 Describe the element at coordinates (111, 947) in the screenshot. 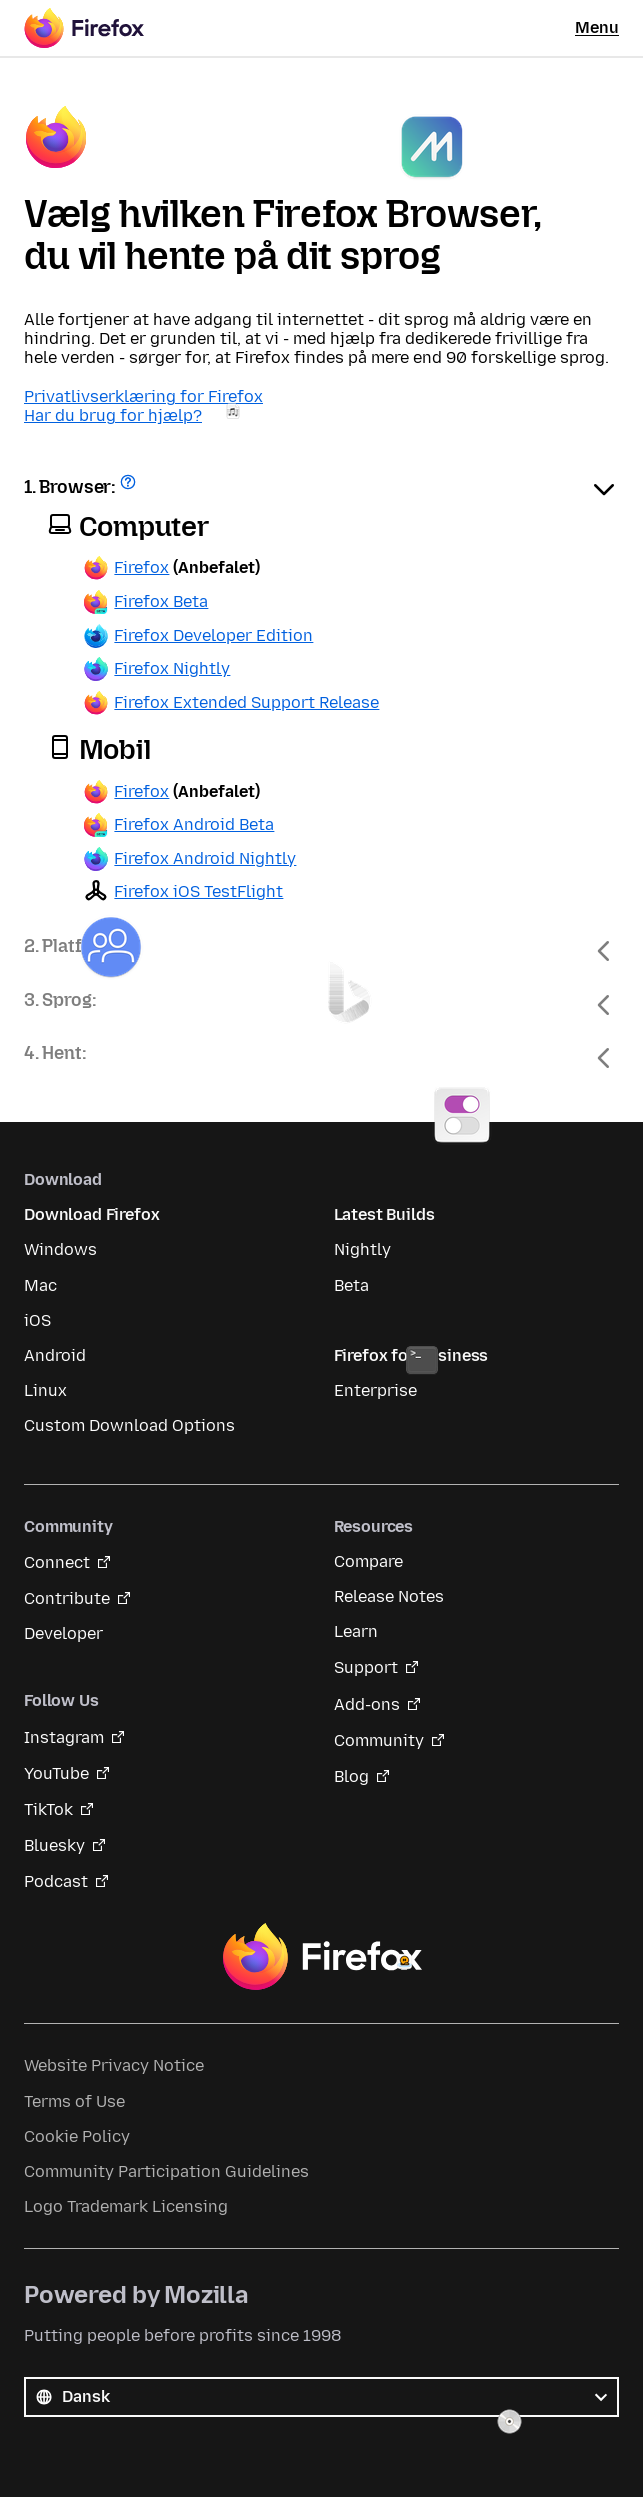

I see `access user accounts and settings` at that location.